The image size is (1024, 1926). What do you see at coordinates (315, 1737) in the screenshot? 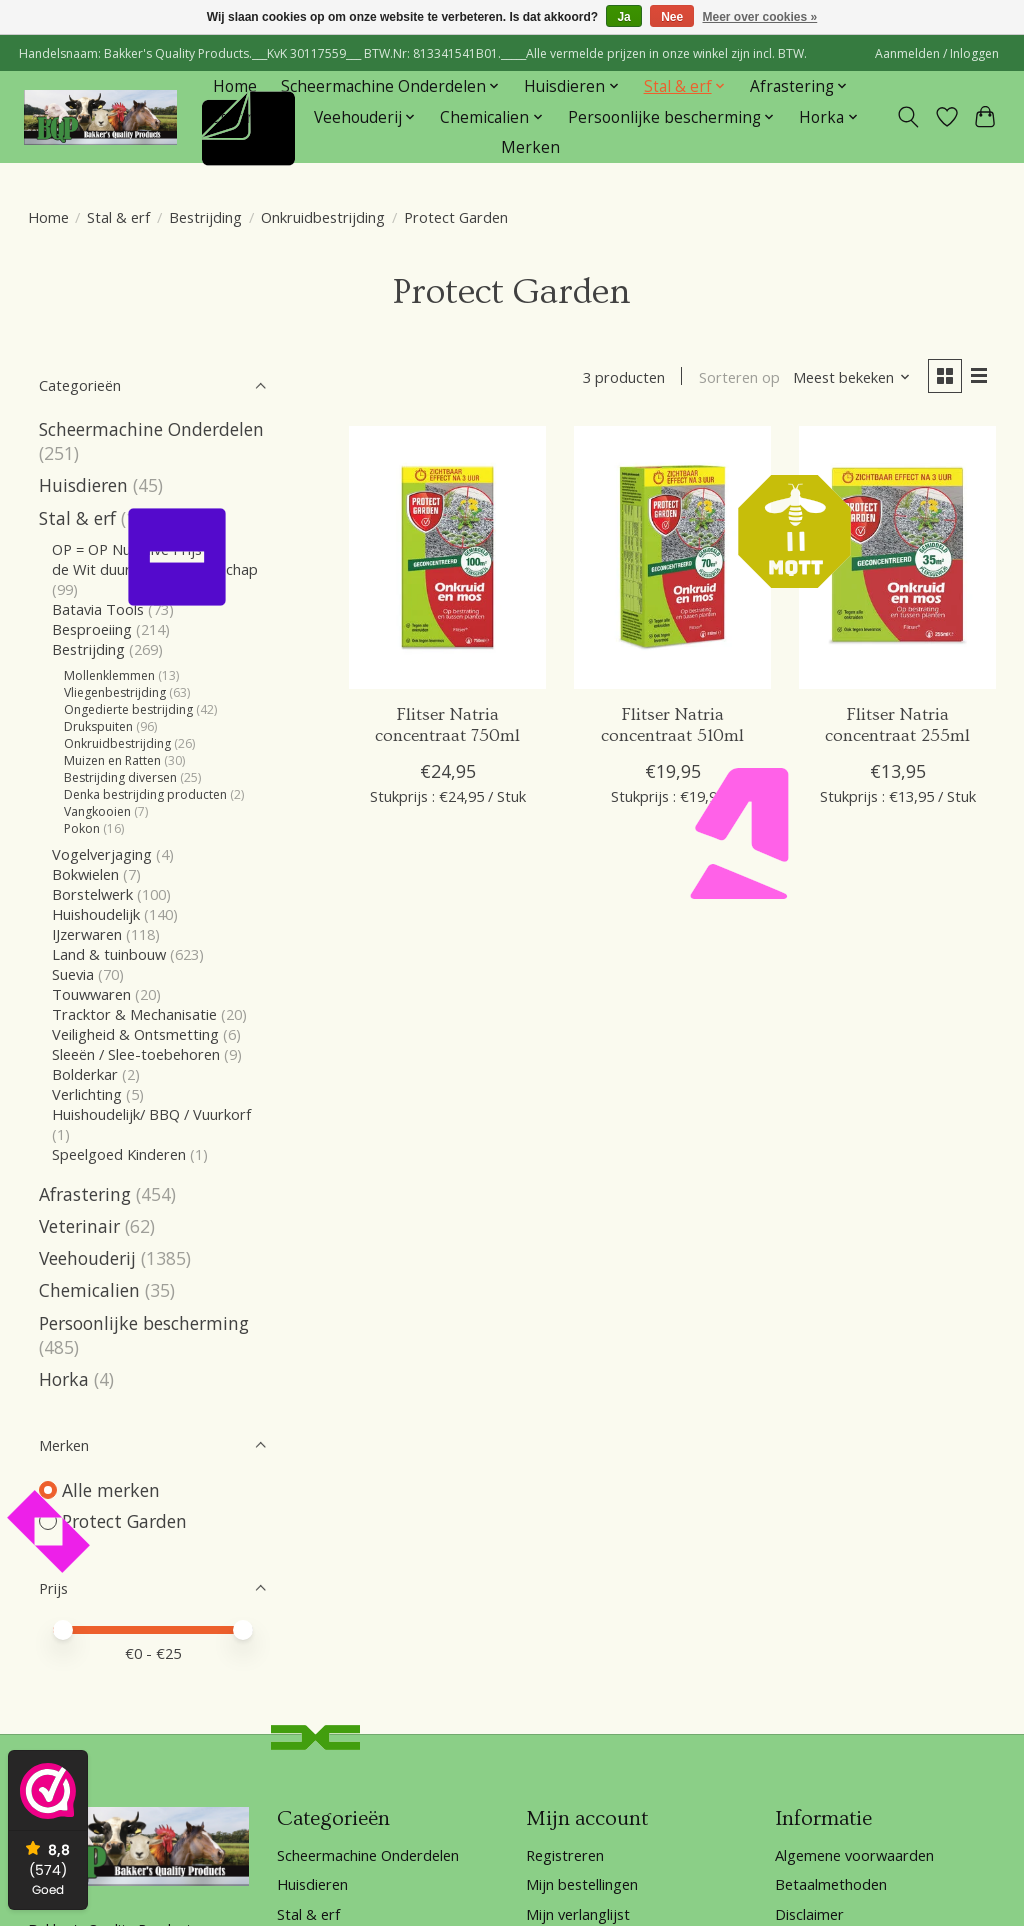
I see `dacia brand logo` at bounding box center [315, 1737].